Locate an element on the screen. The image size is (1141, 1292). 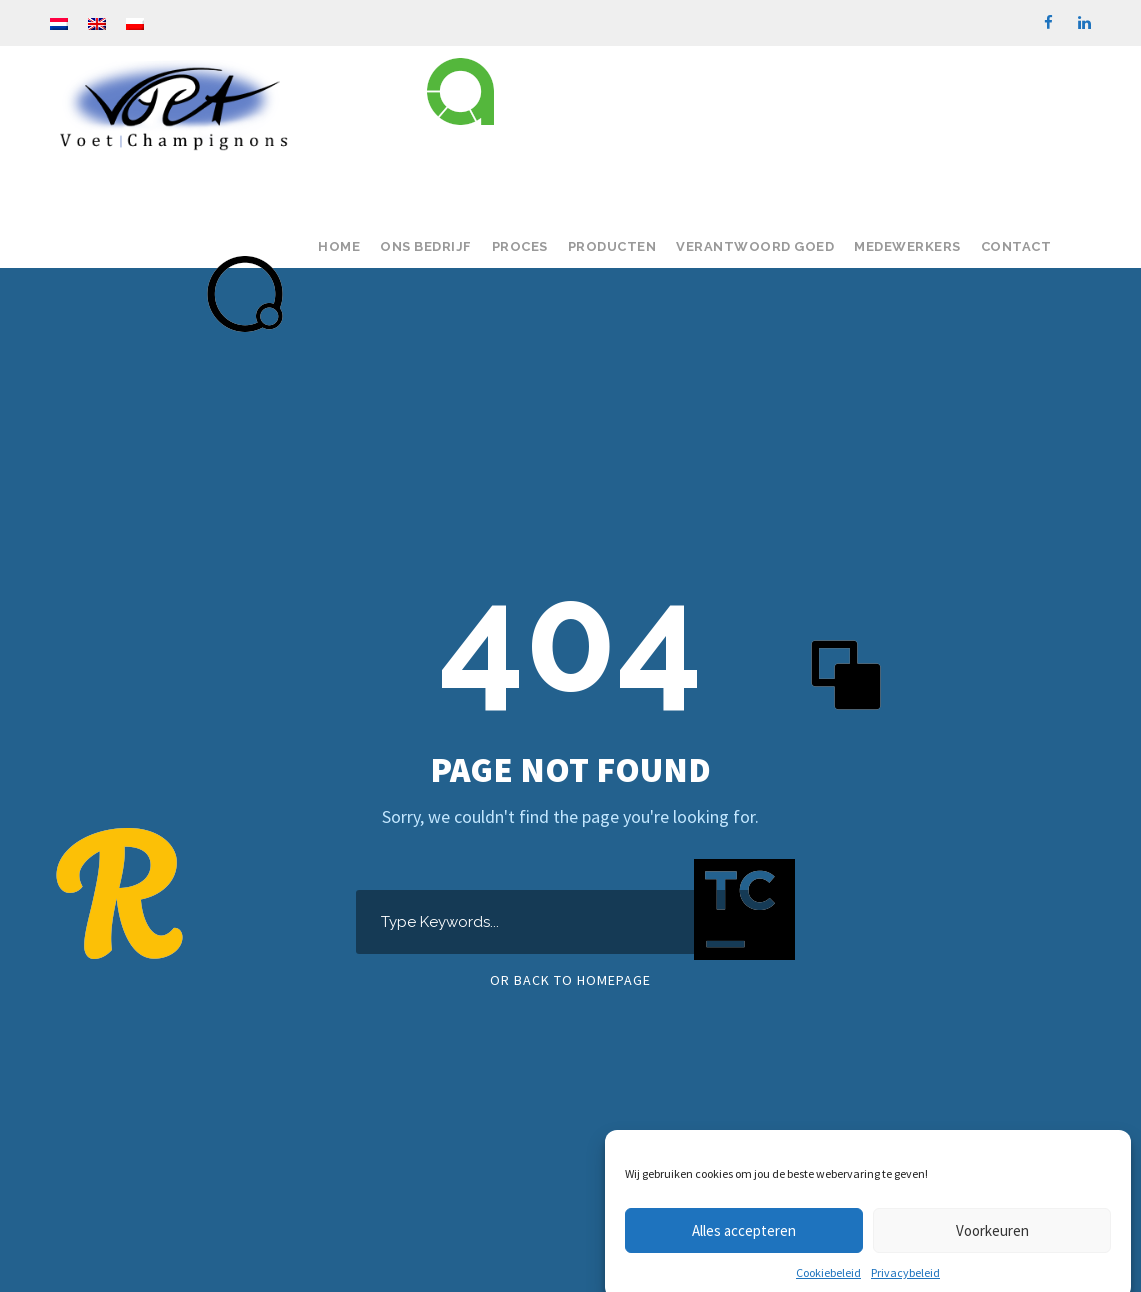
open the RunRun.it app is located at coordinates (119, 893).